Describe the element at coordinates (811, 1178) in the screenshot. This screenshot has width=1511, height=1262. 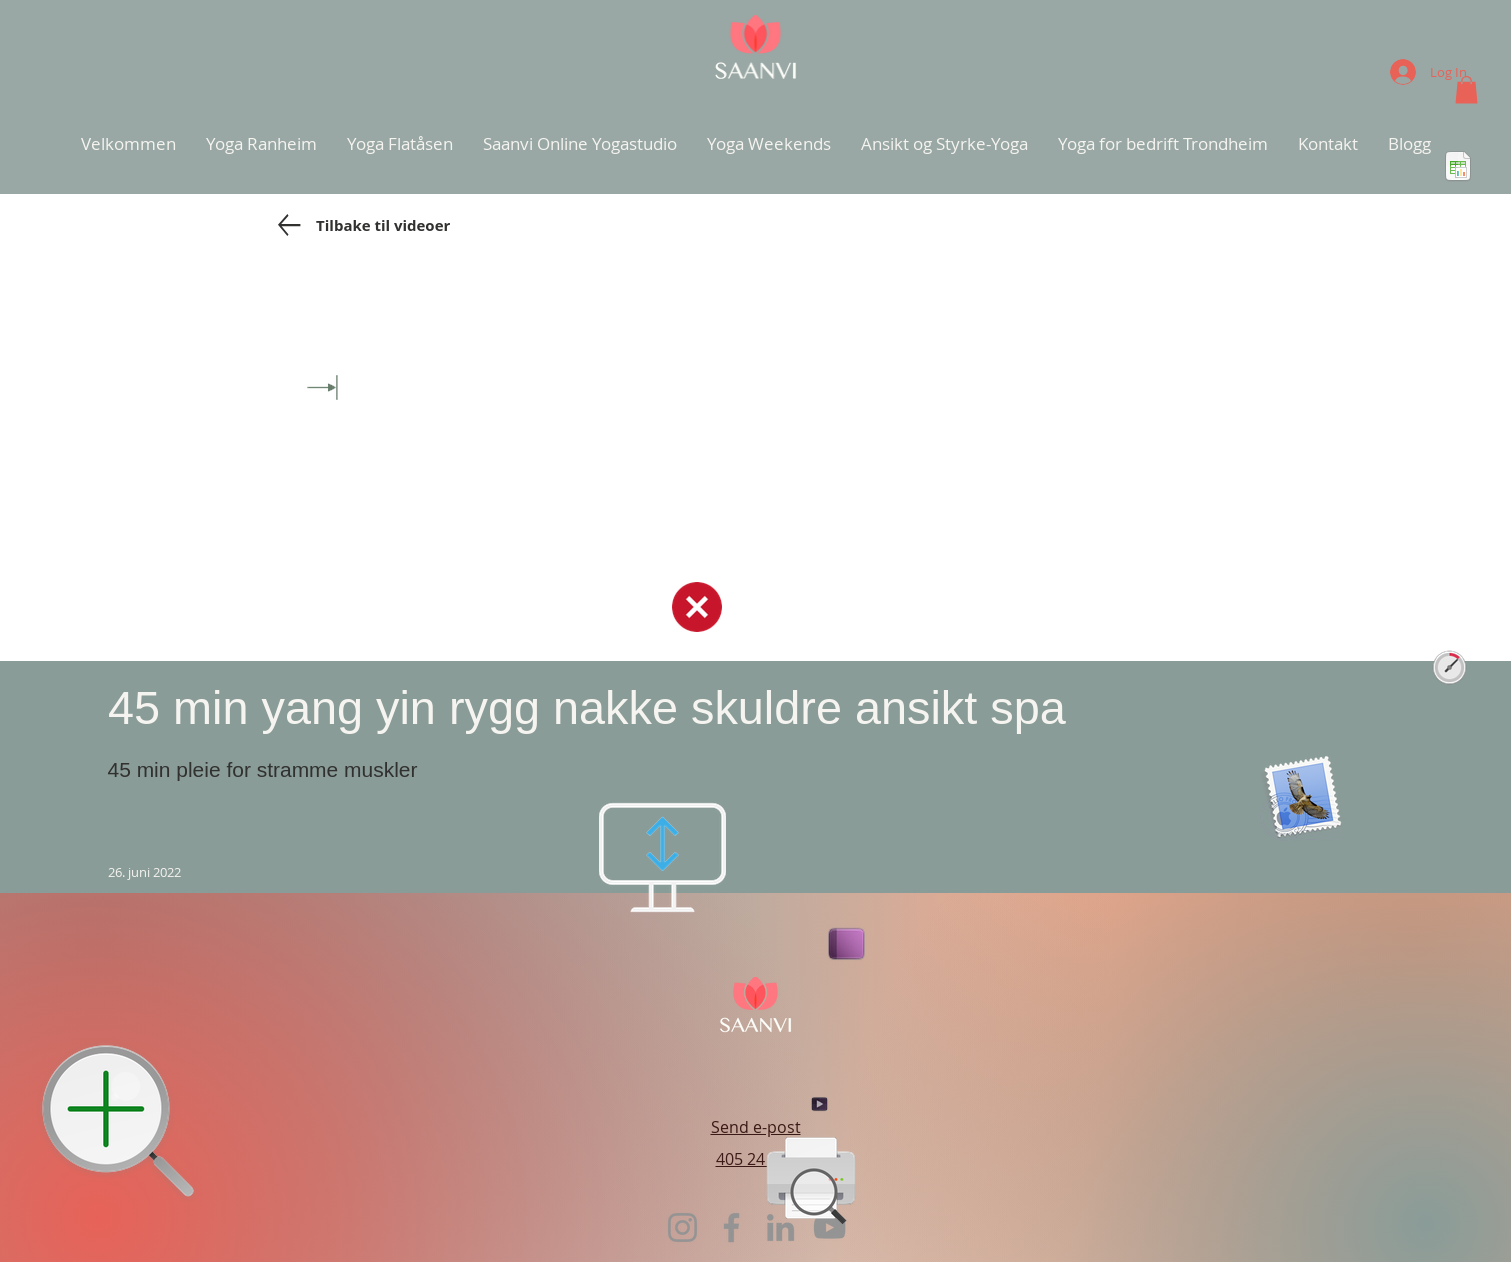
I see `preview document before printing` at that location.